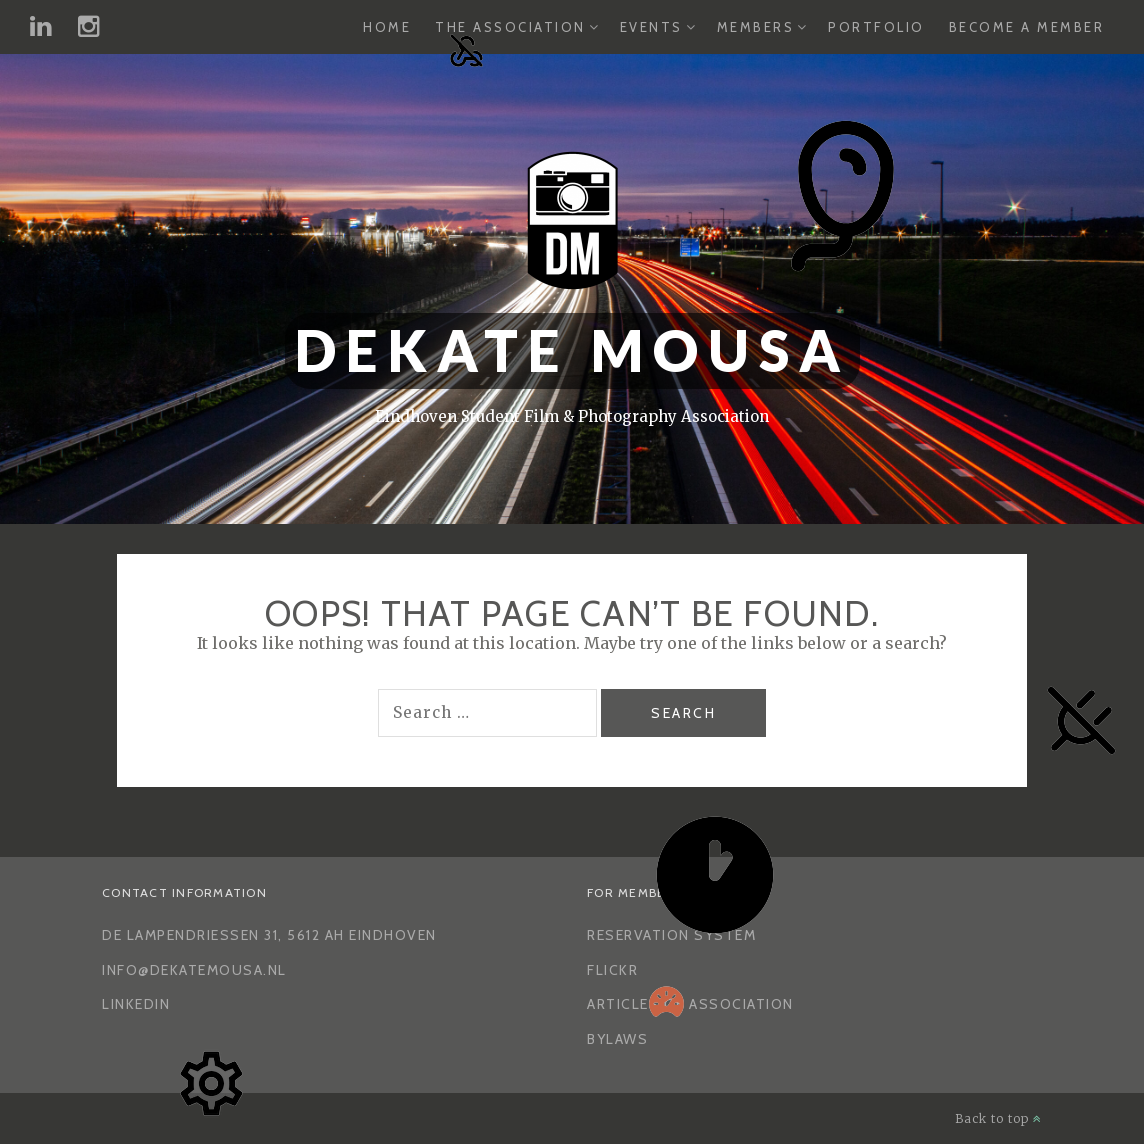  I want to click on webhook integration disabled, so click(466, 50).